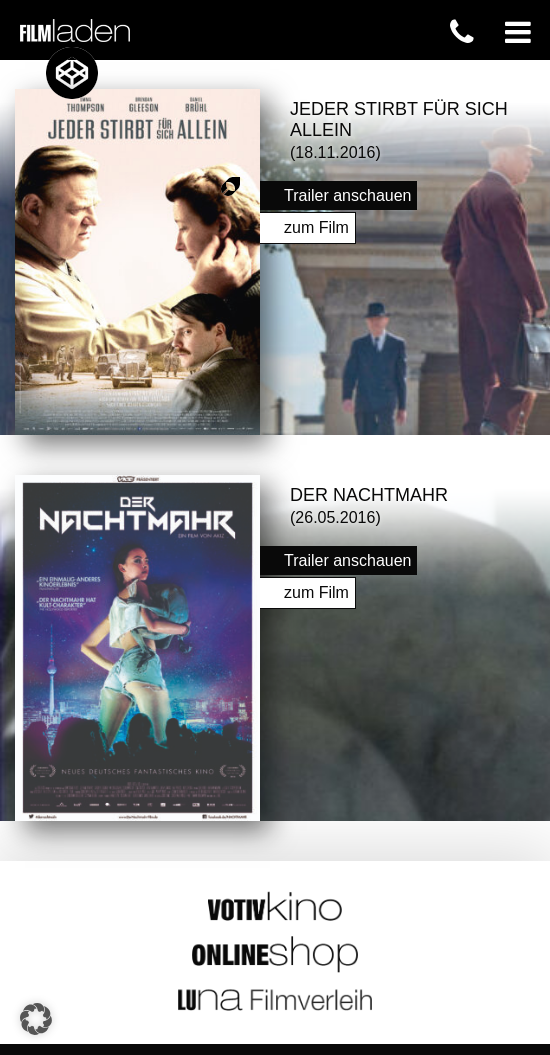  Describe the element at coordinates (230, 186) in the screenshot. I see `visit mintlify documentation platform` at that location.